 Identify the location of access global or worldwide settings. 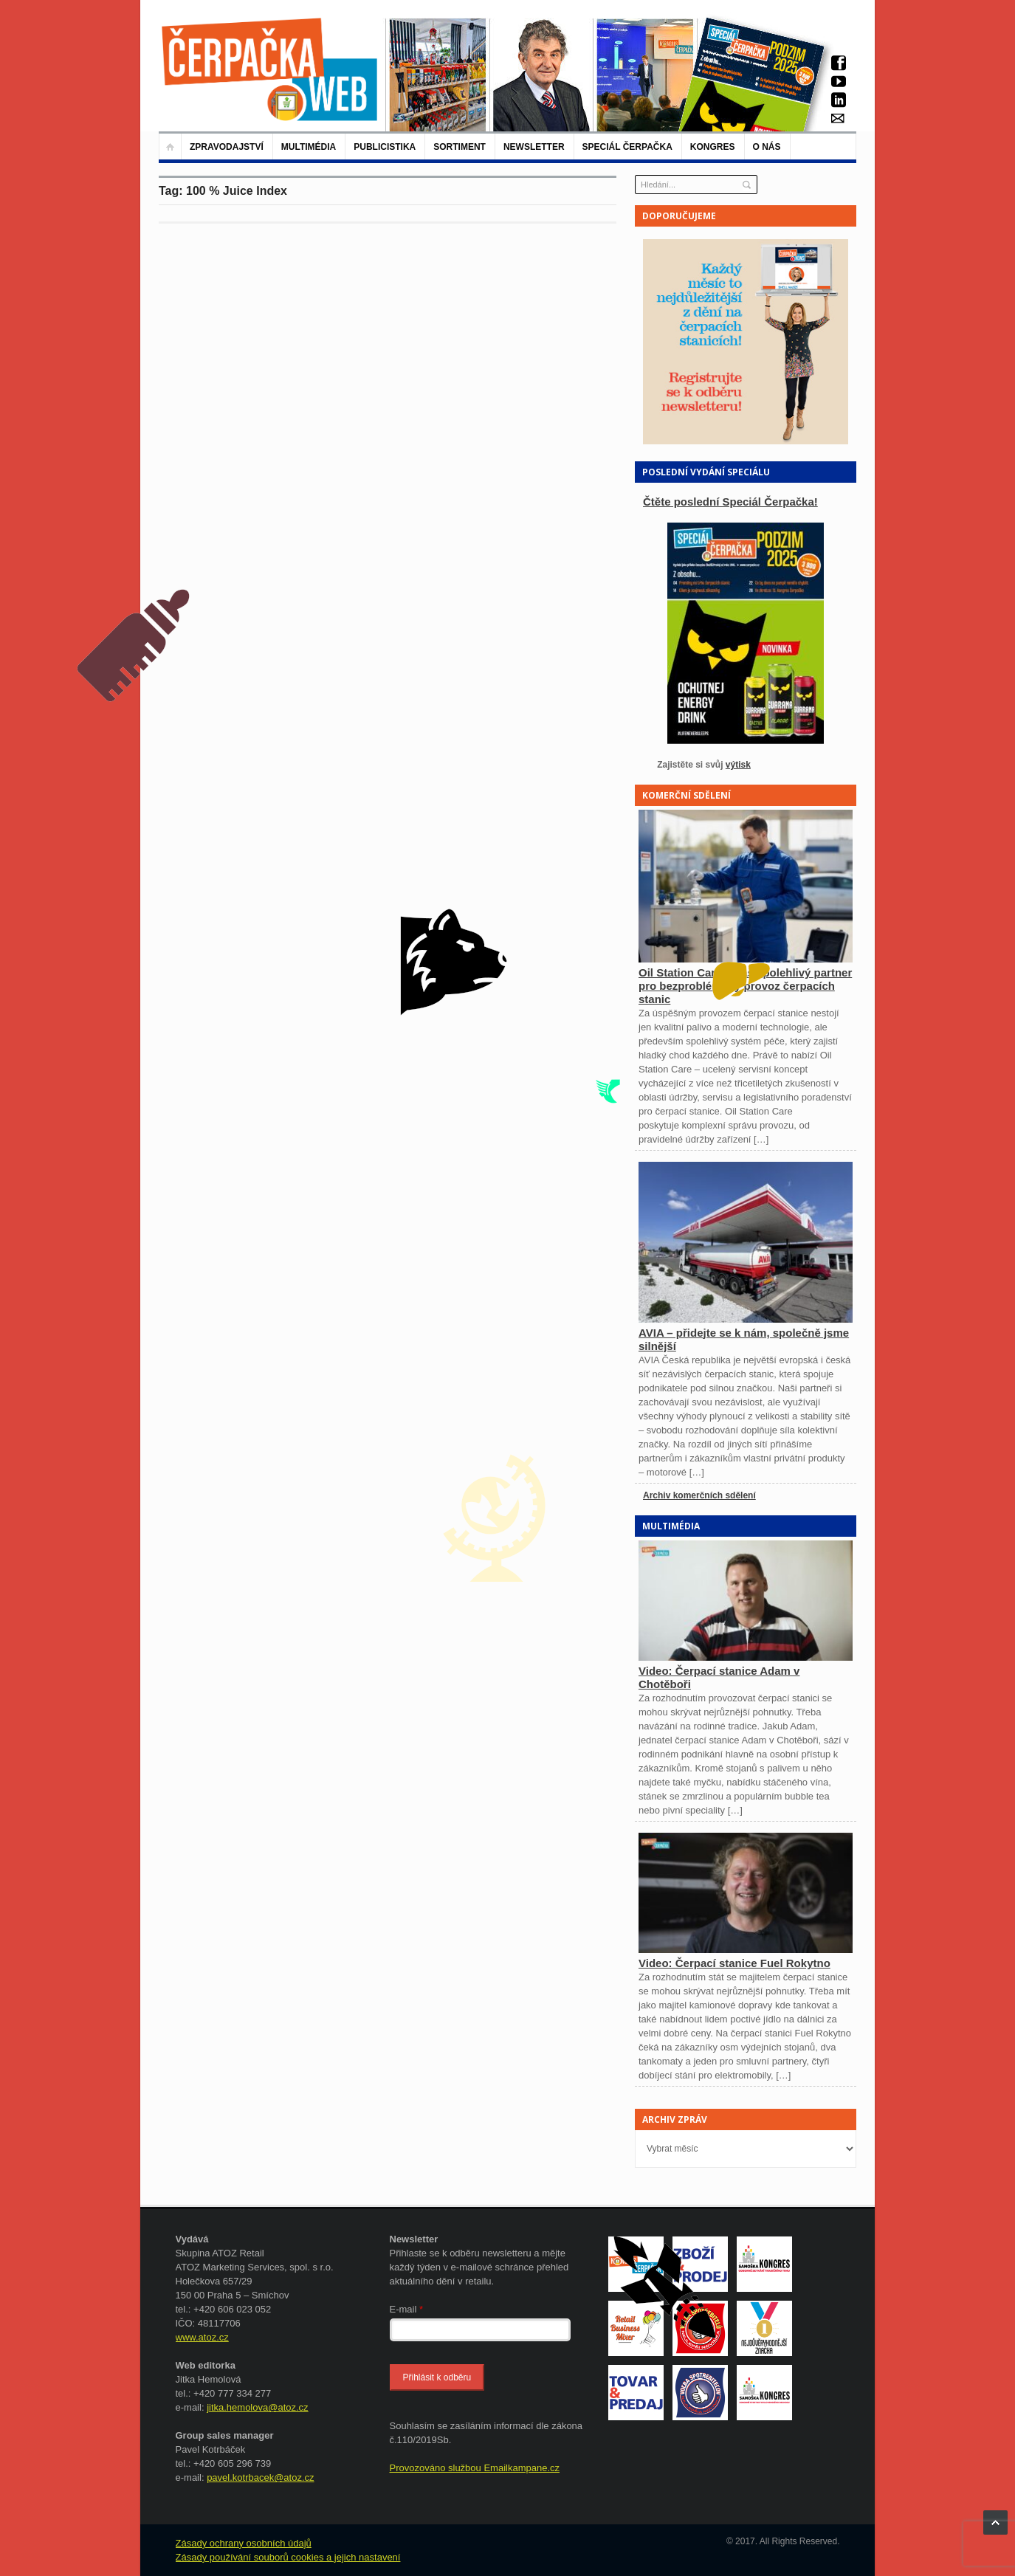
(492, 1518).